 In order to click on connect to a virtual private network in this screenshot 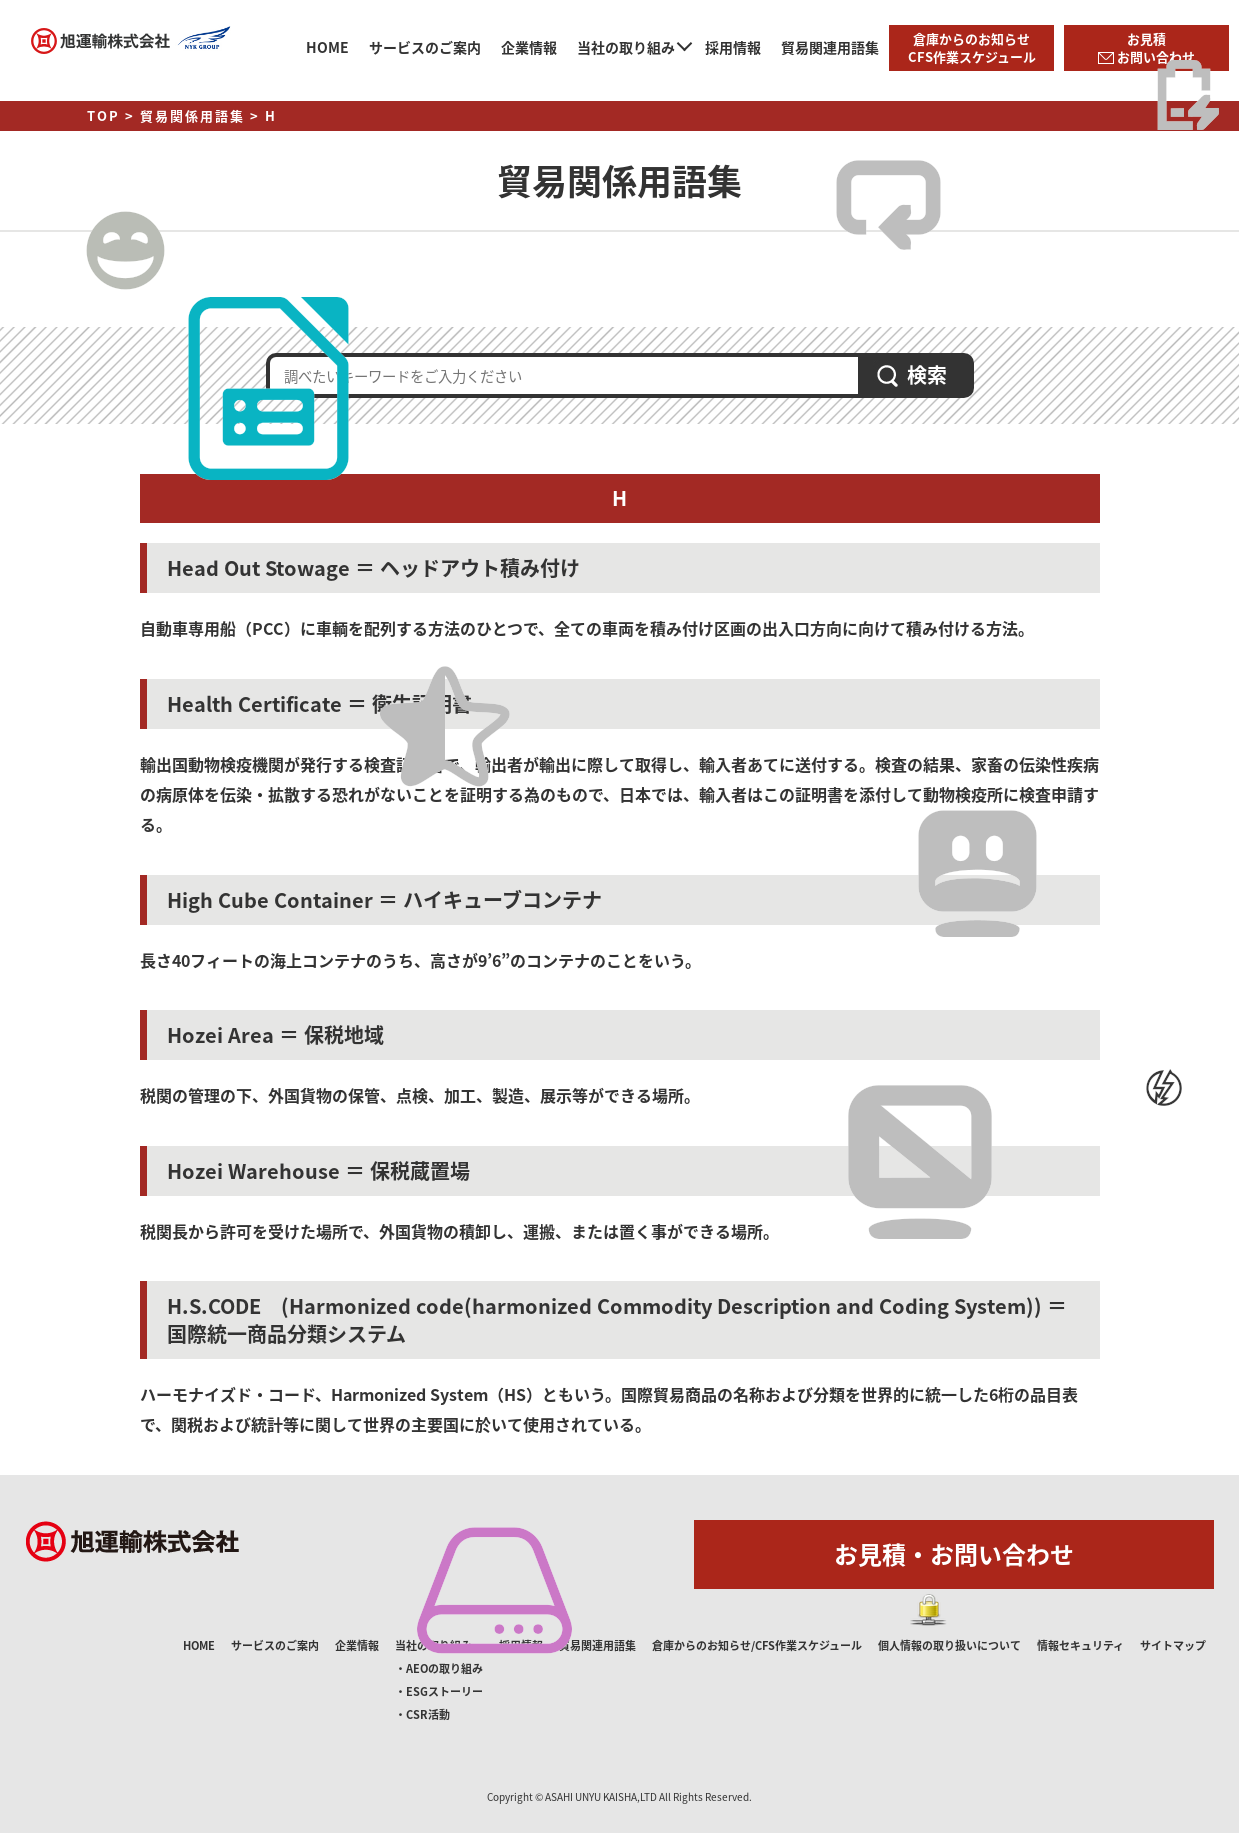, I will do `click(929, 1610)`.